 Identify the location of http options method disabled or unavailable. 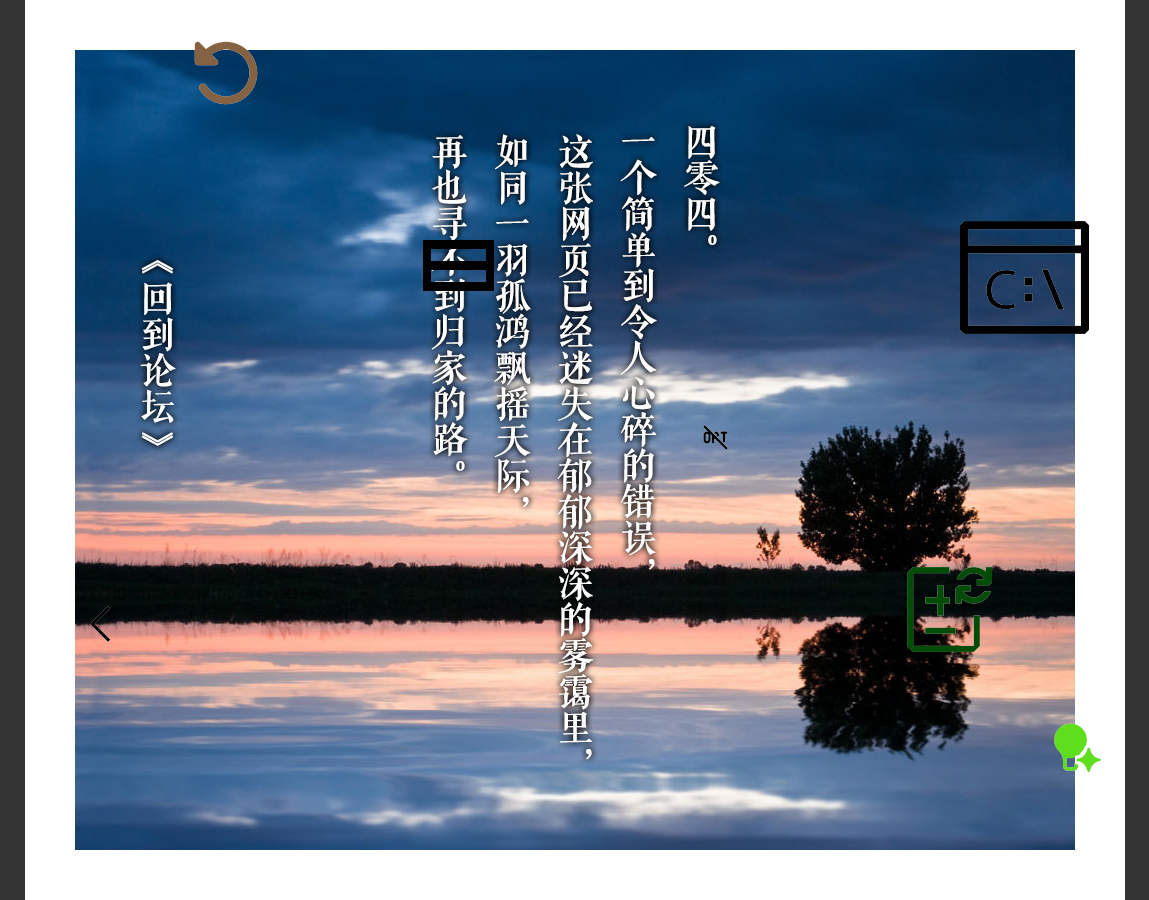
(715, 437).